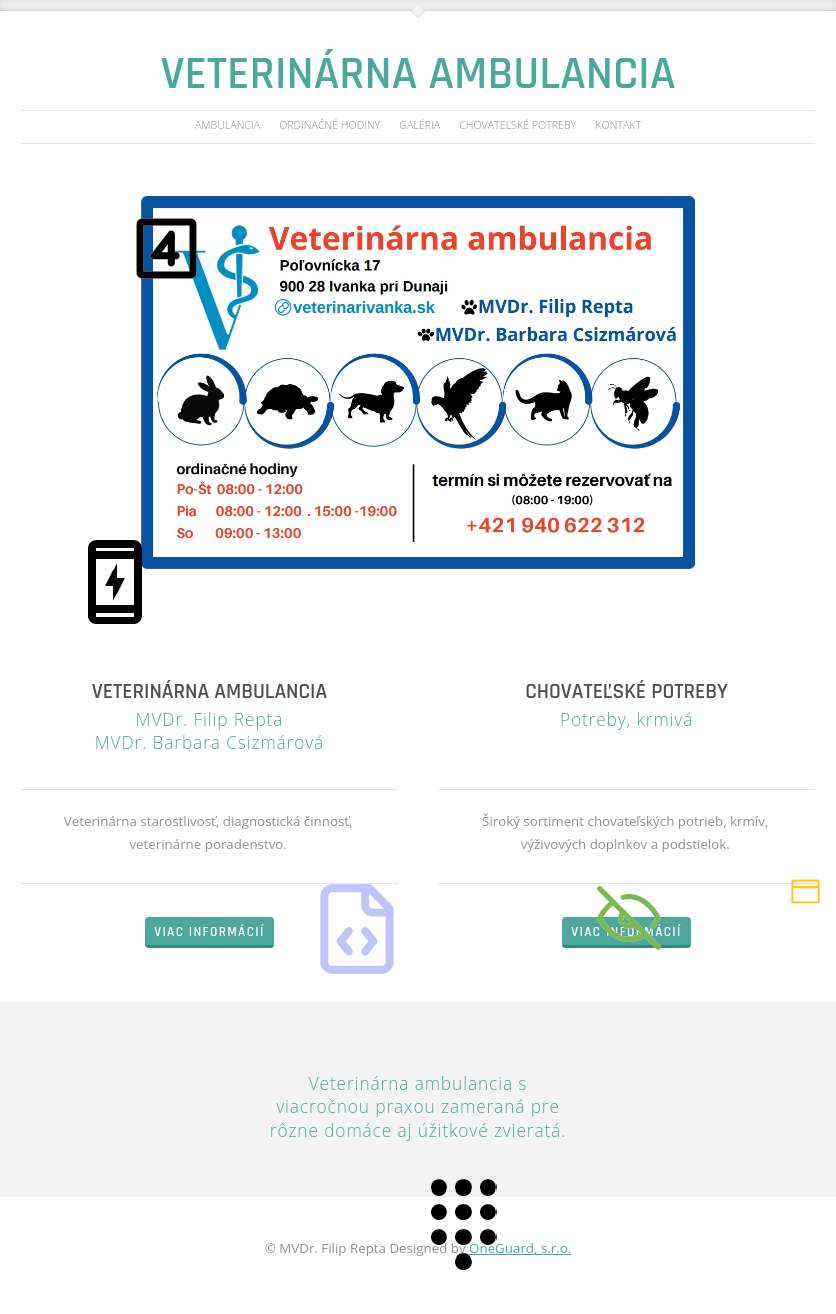 This screenshot has width=836, height=1314. Describe the element at coordinates (357, 929) in the screenshot. I see `view source code file` at that location.